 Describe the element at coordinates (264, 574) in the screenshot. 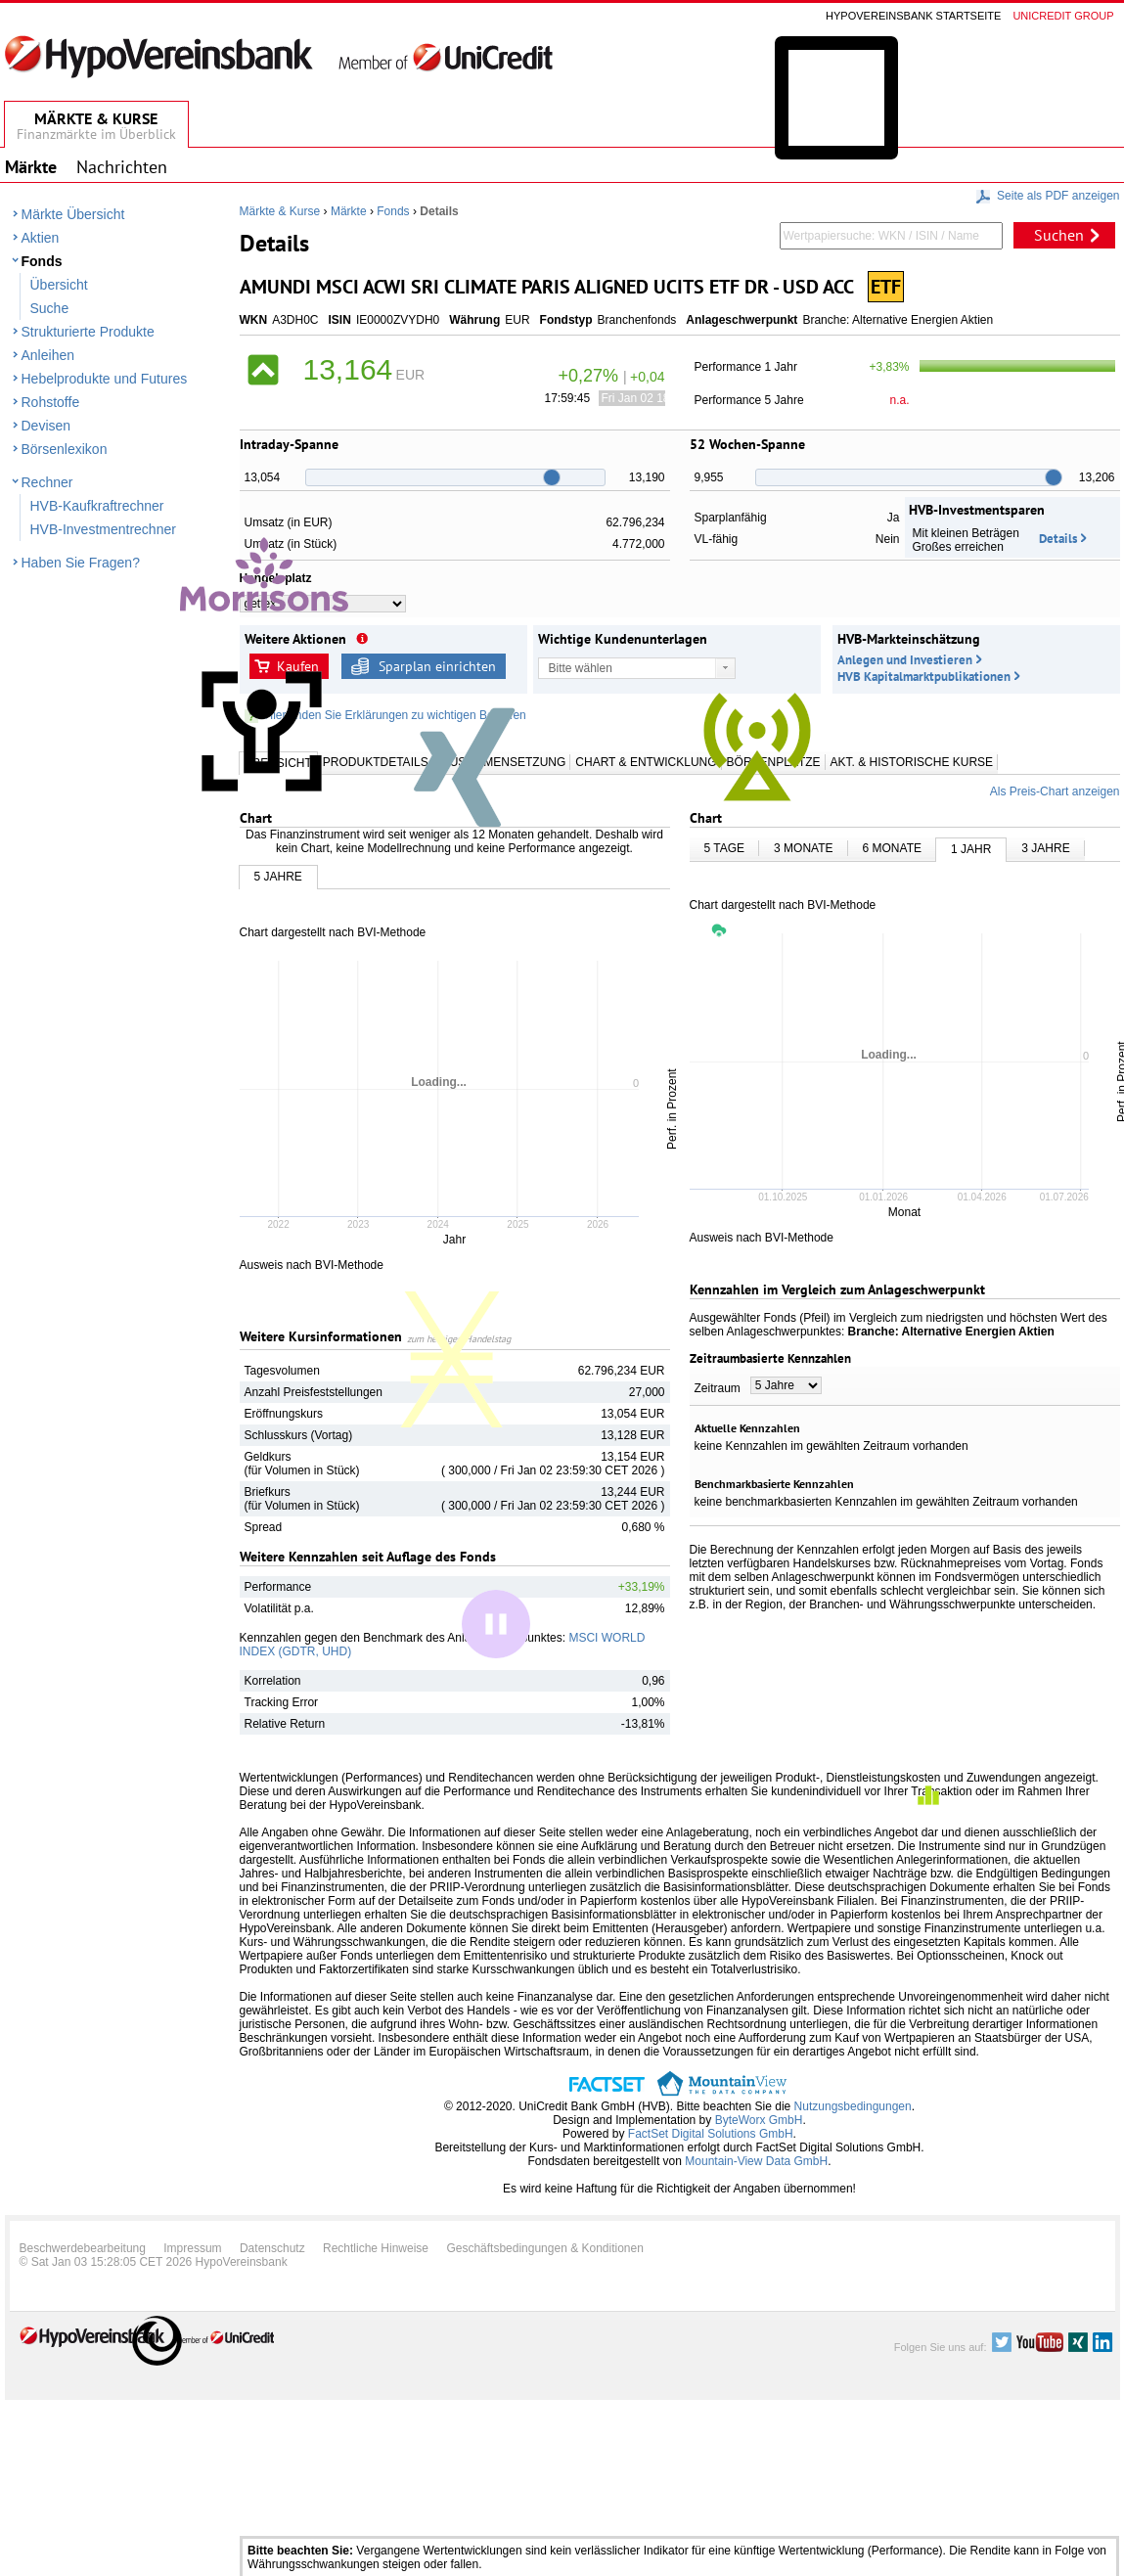

I see `morrisons supermarket app or website` at that location.